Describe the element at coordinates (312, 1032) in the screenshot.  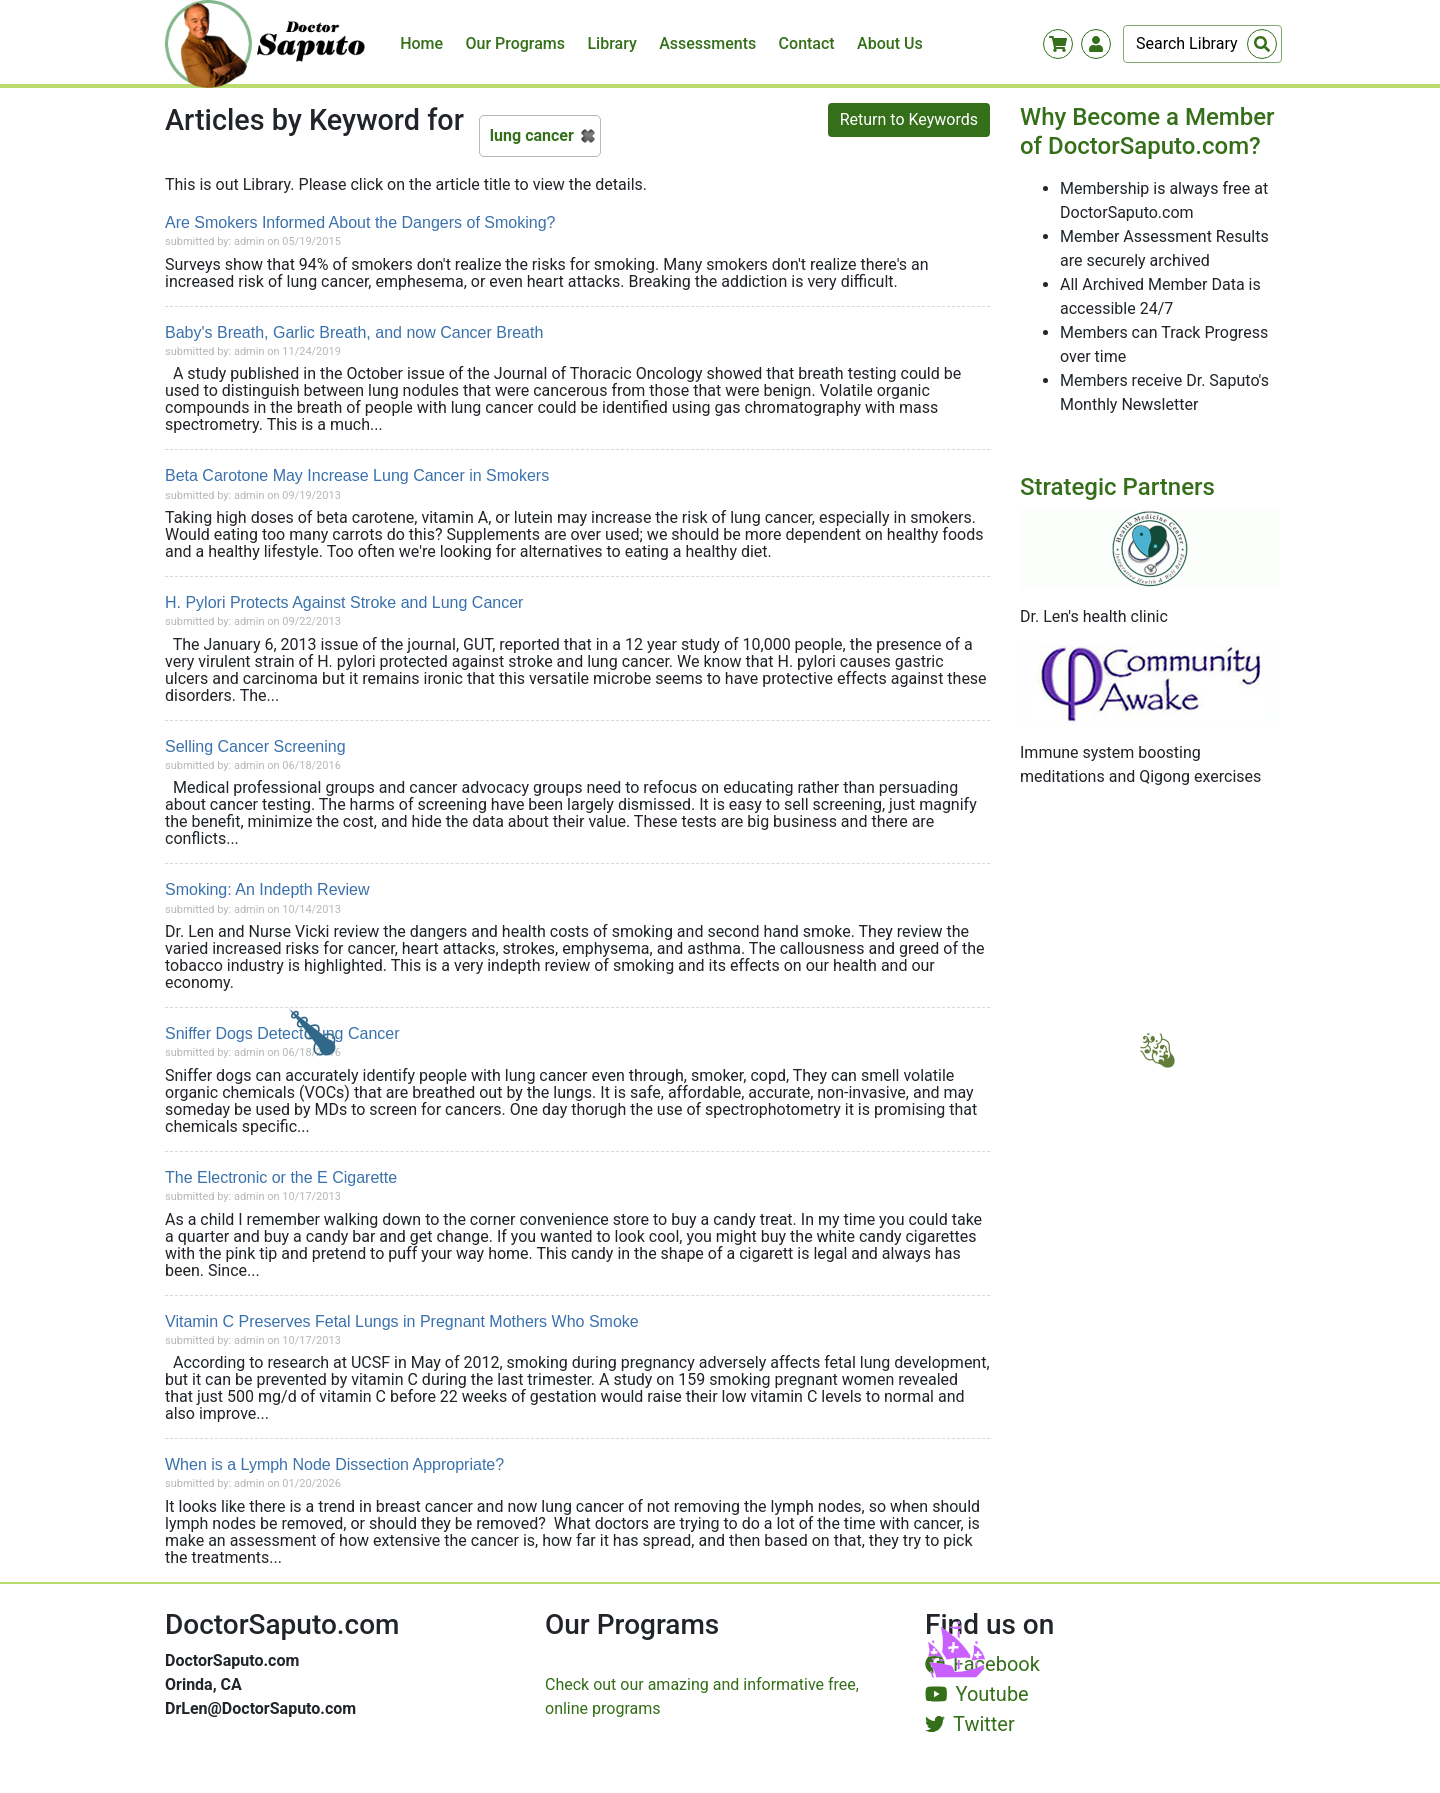
I see `equip or select a beam weapon` at that location.